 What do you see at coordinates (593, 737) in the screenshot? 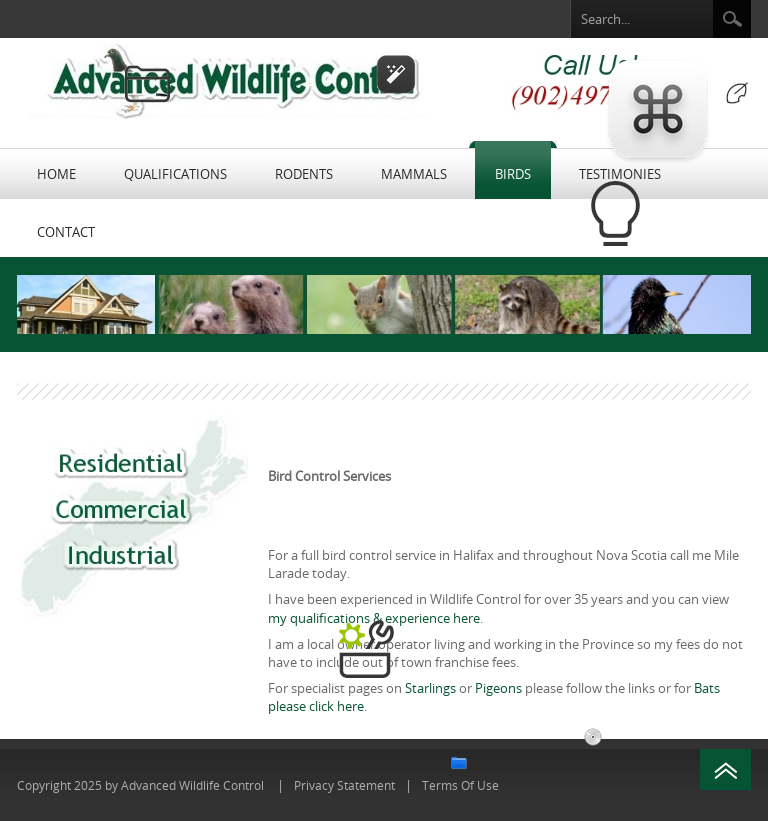
I see `access DVD-ROM drive` at bounding box center [593, 737].